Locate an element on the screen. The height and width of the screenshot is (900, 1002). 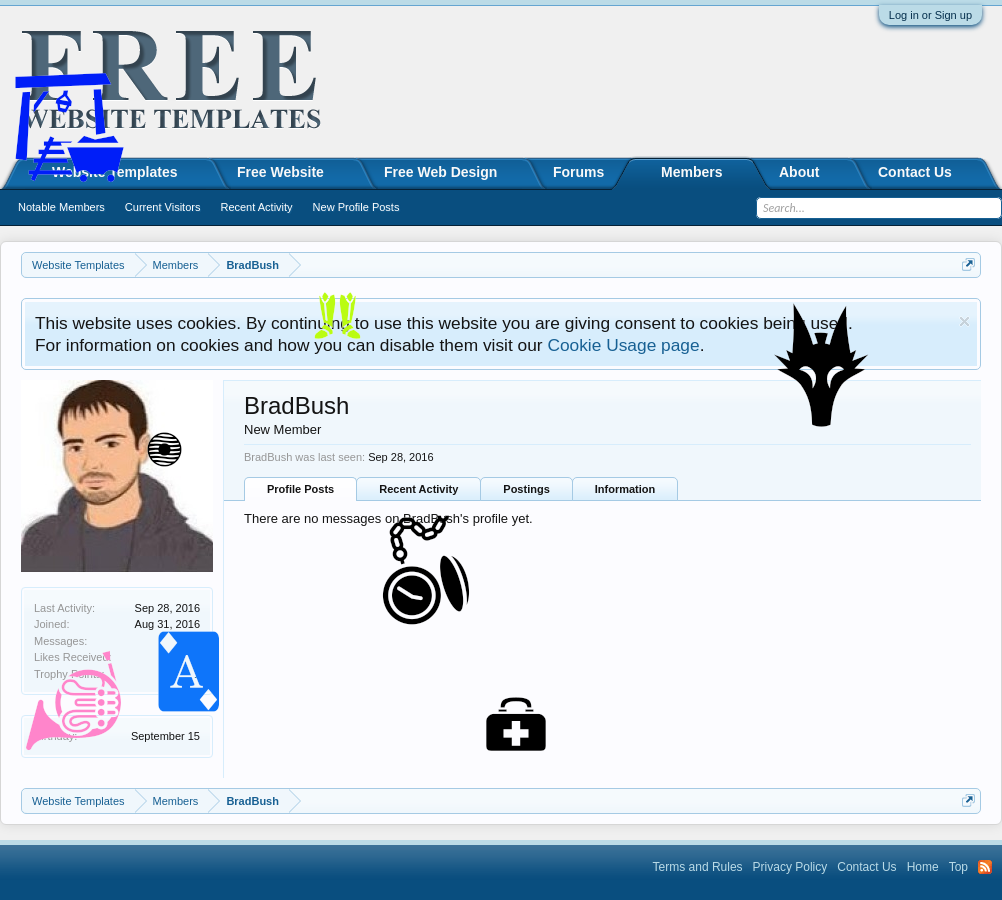
access gold mine resource building is located at coordinates (69, 127).